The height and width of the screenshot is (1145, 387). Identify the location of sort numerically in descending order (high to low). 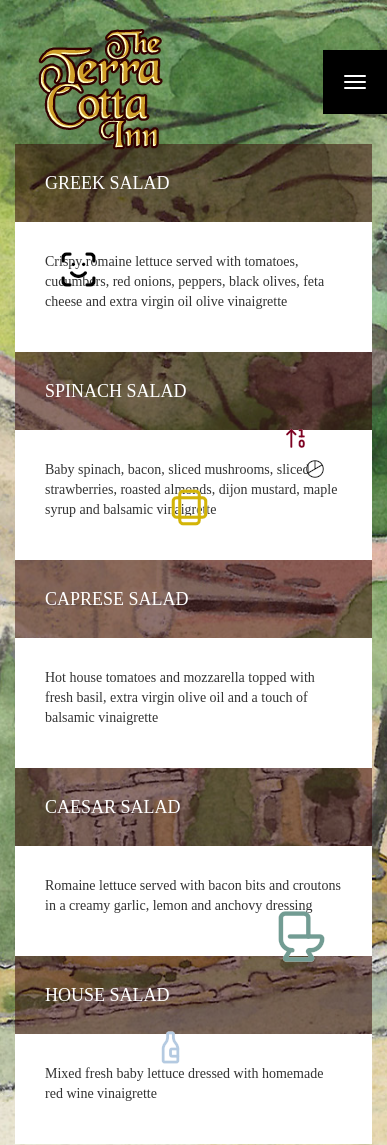
(296, 438).